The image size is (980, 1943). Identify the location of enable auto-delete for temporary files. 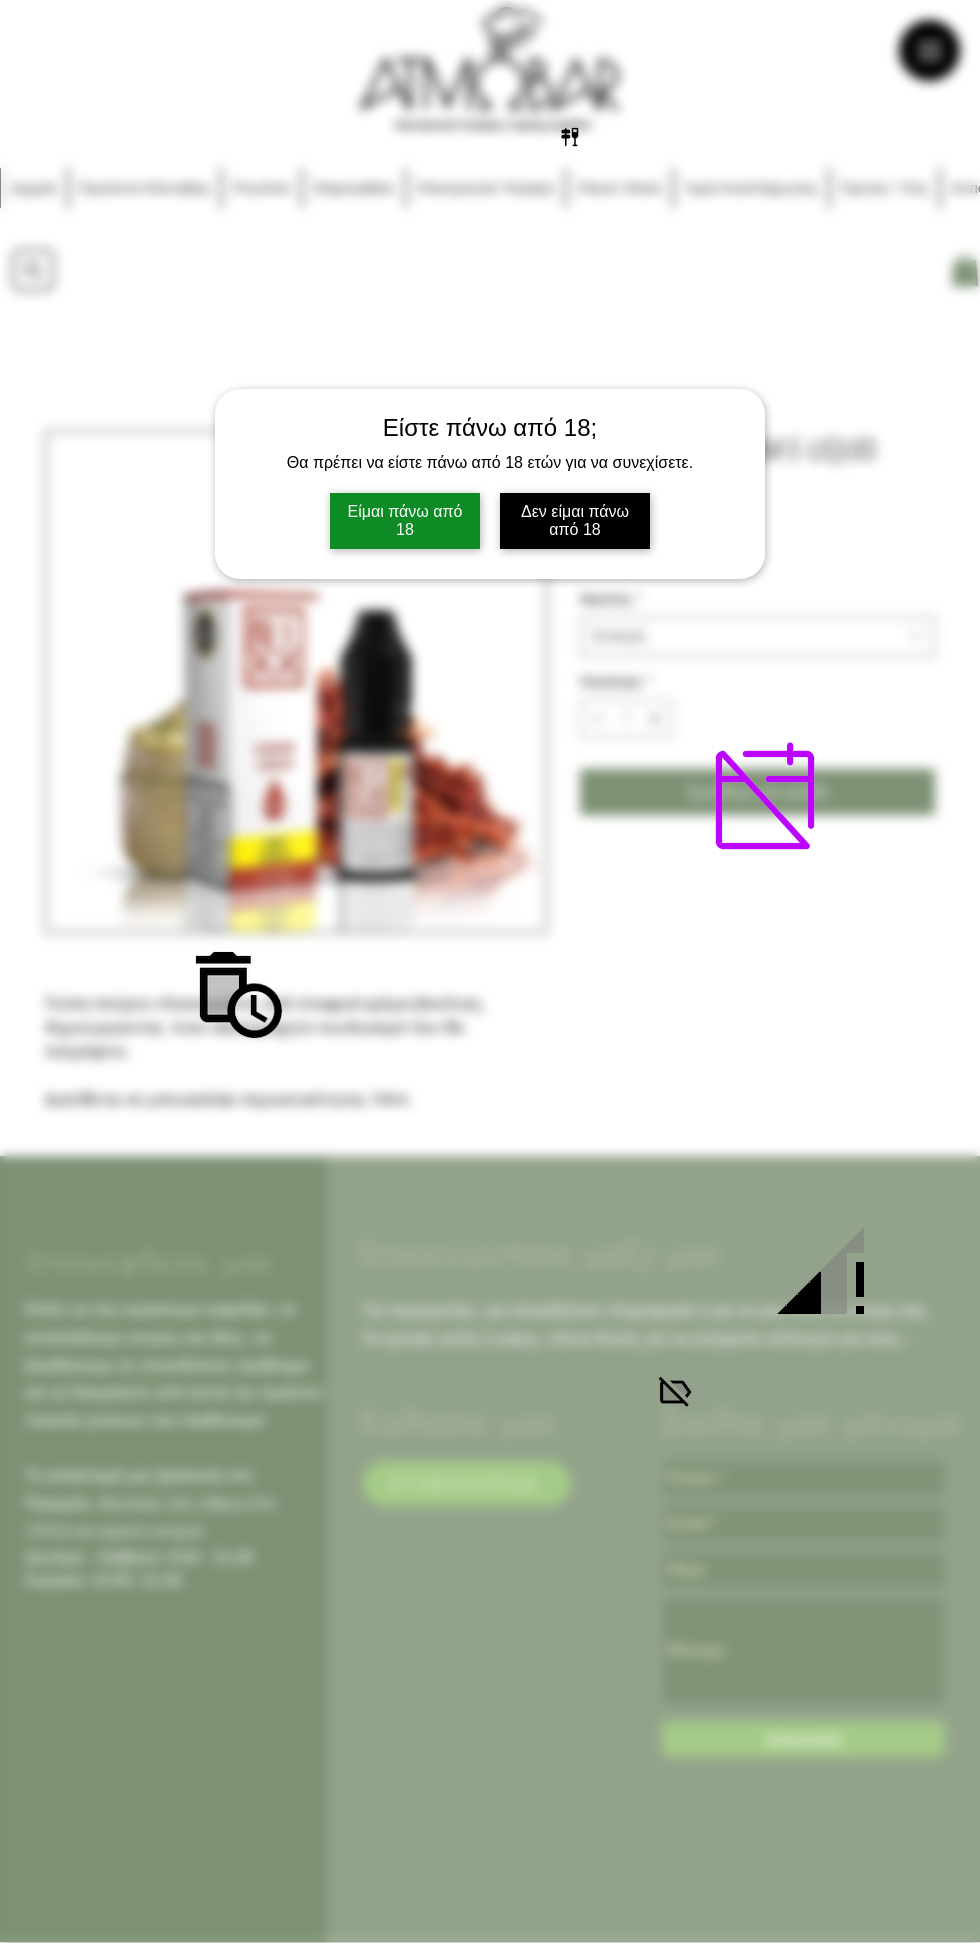
(239, 995).